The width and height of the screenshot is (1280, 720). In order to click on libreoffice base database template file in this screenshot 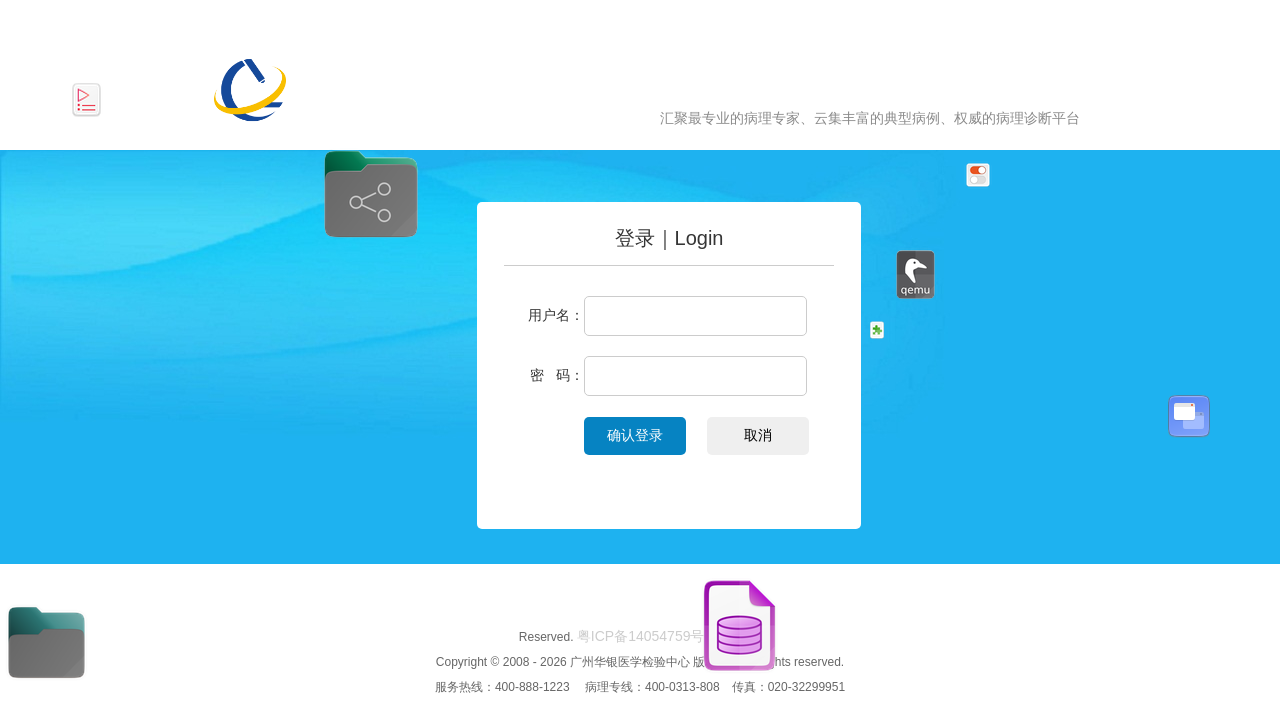, I will do `click(739, 625)`.